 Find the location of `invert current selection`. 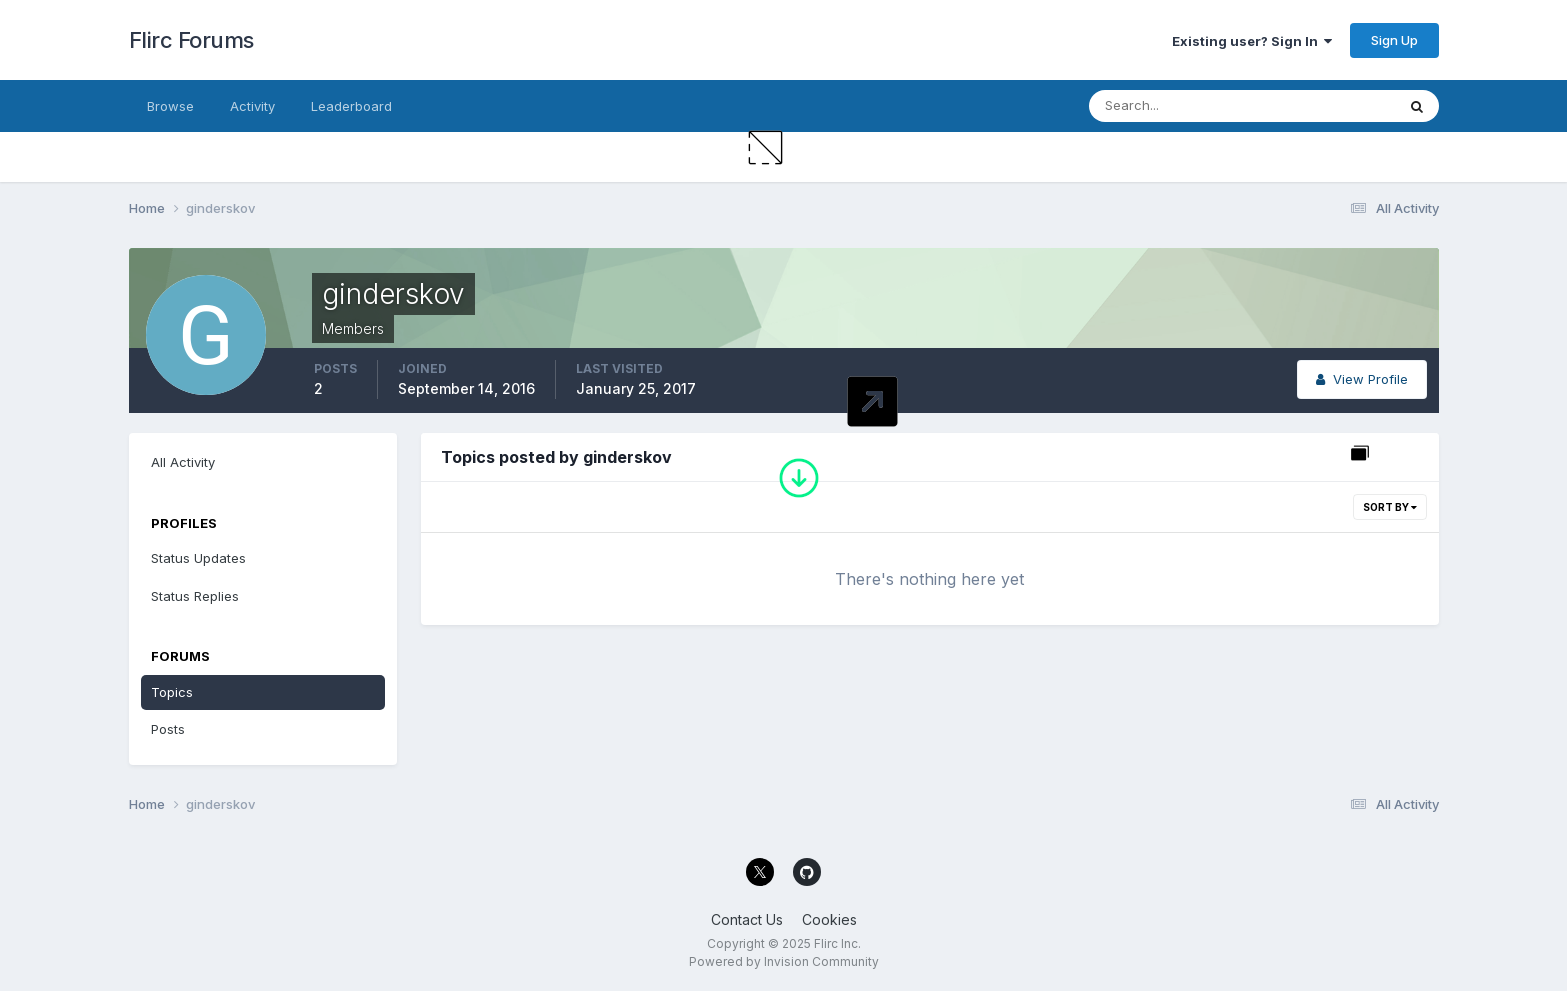

invert current selection is located at coordinates (765, 147).